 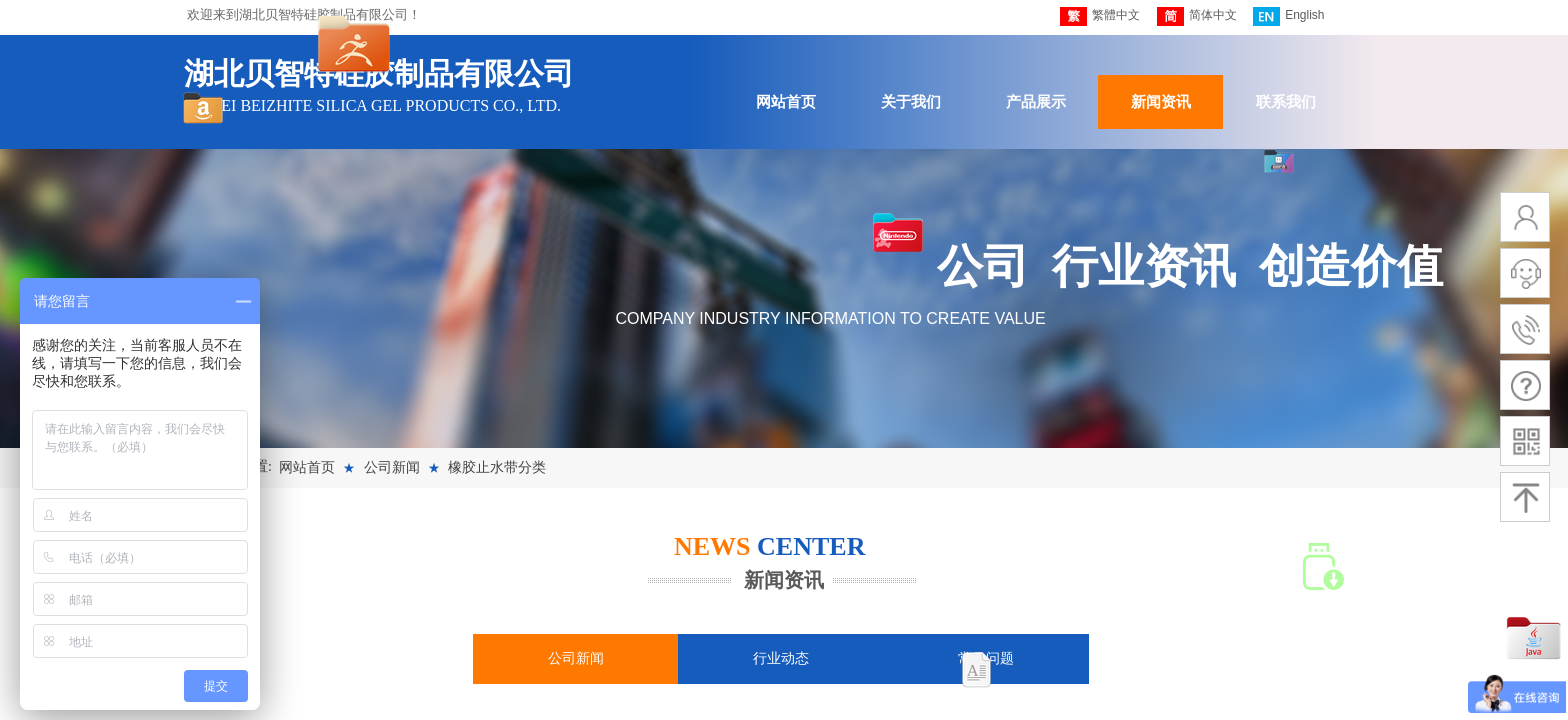 What do you see at coordinates (1533, 639) in the screenshot?
I see `open folder containing java project files` at bounding box center [1533, 639].